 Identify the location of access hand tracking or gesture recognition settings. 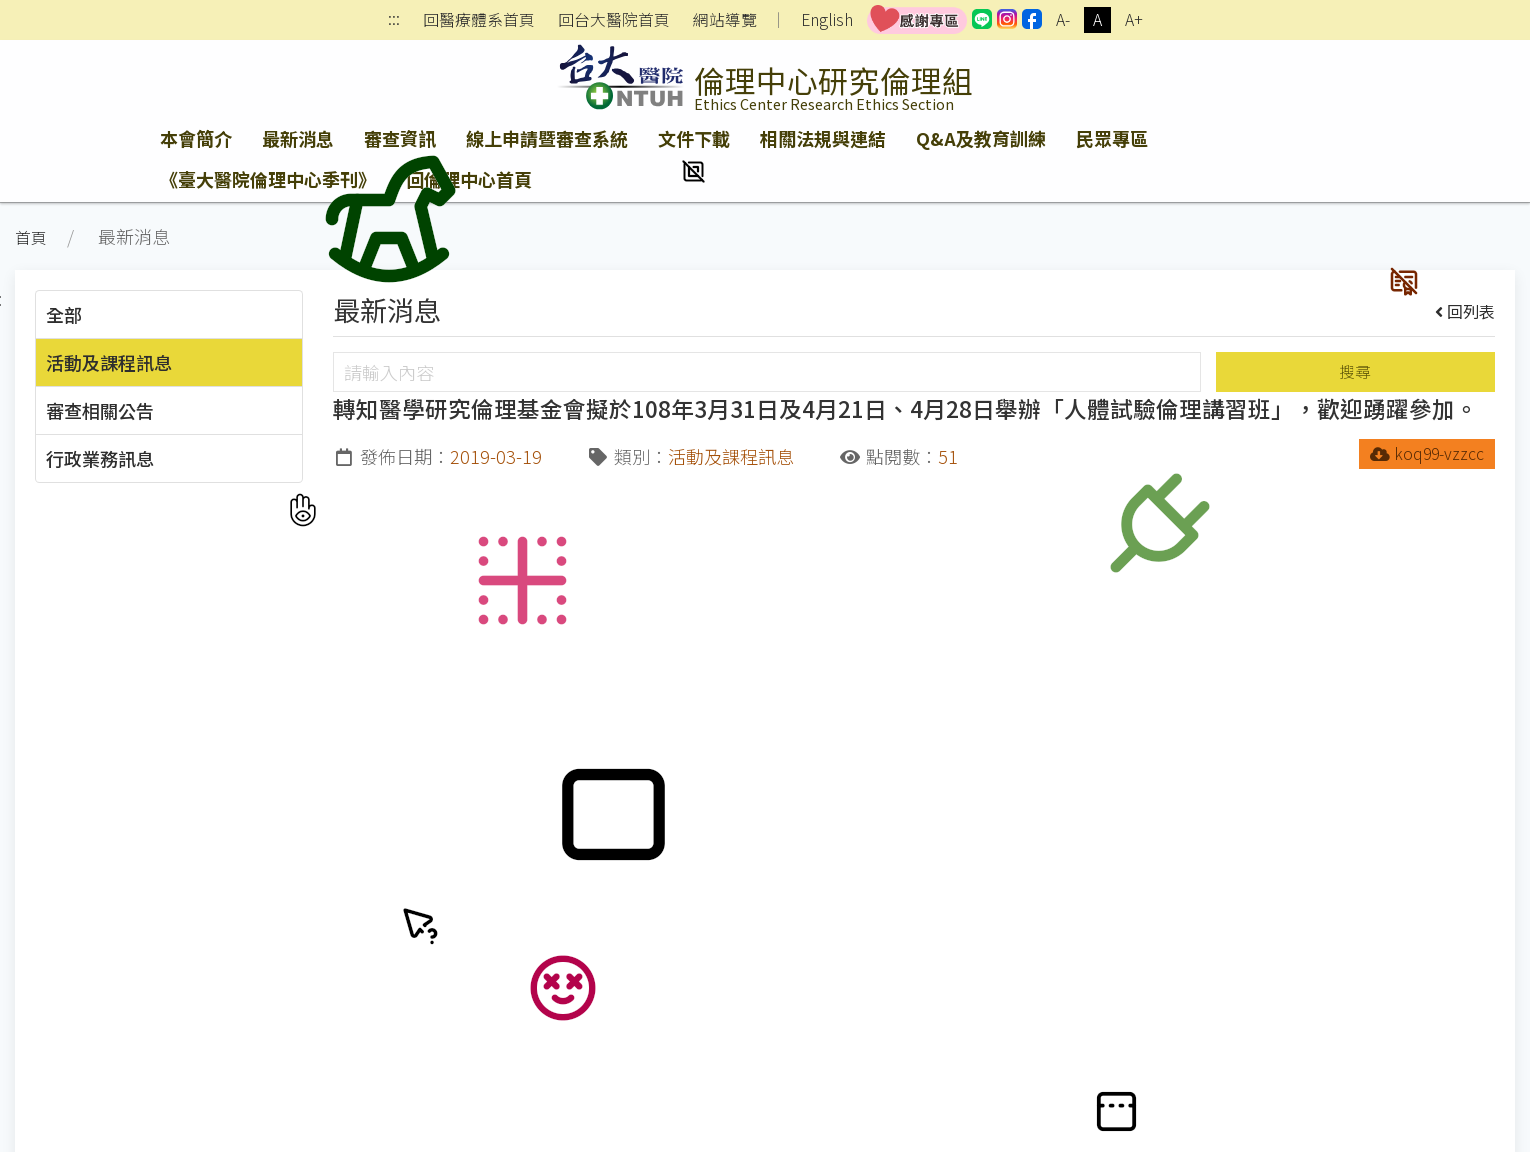
(303, 510).